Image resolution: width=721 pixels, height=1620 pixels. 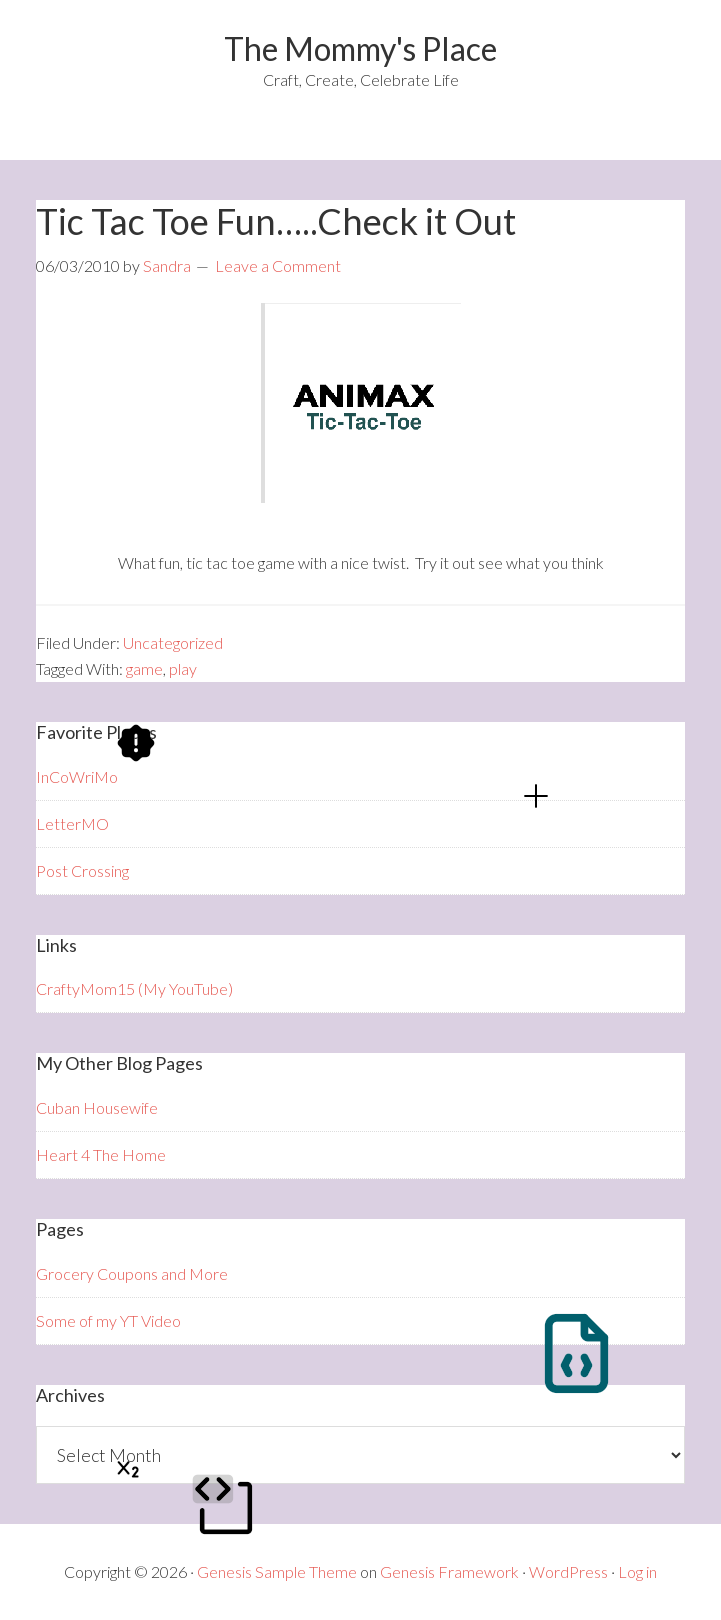 What do you see at coordinates (127, 1469) in the screenshot?
I see `format text as subscript` at bounding box center [127, 1469].